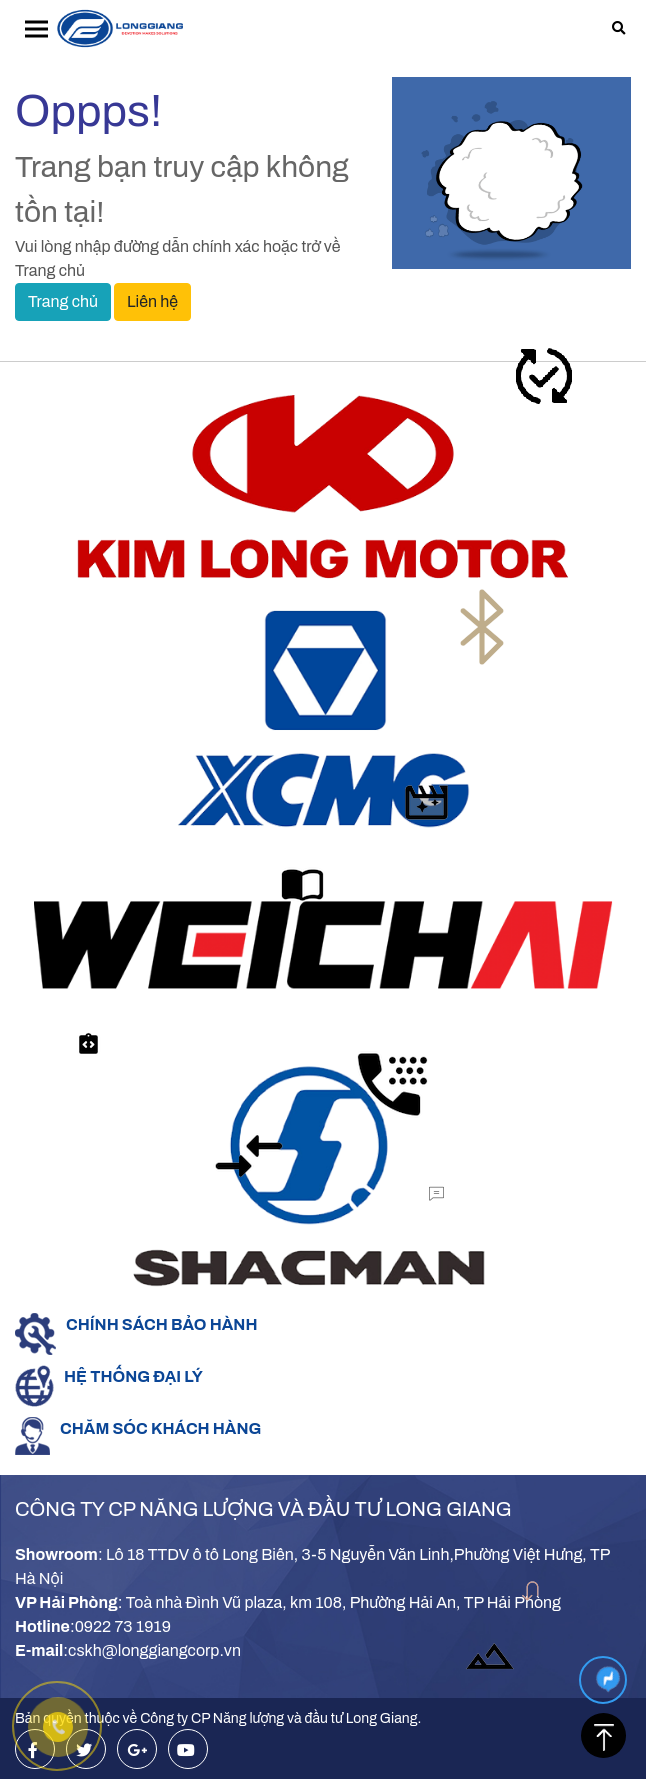  I want to click on view landscape or nature photos, so click(490, 1656).